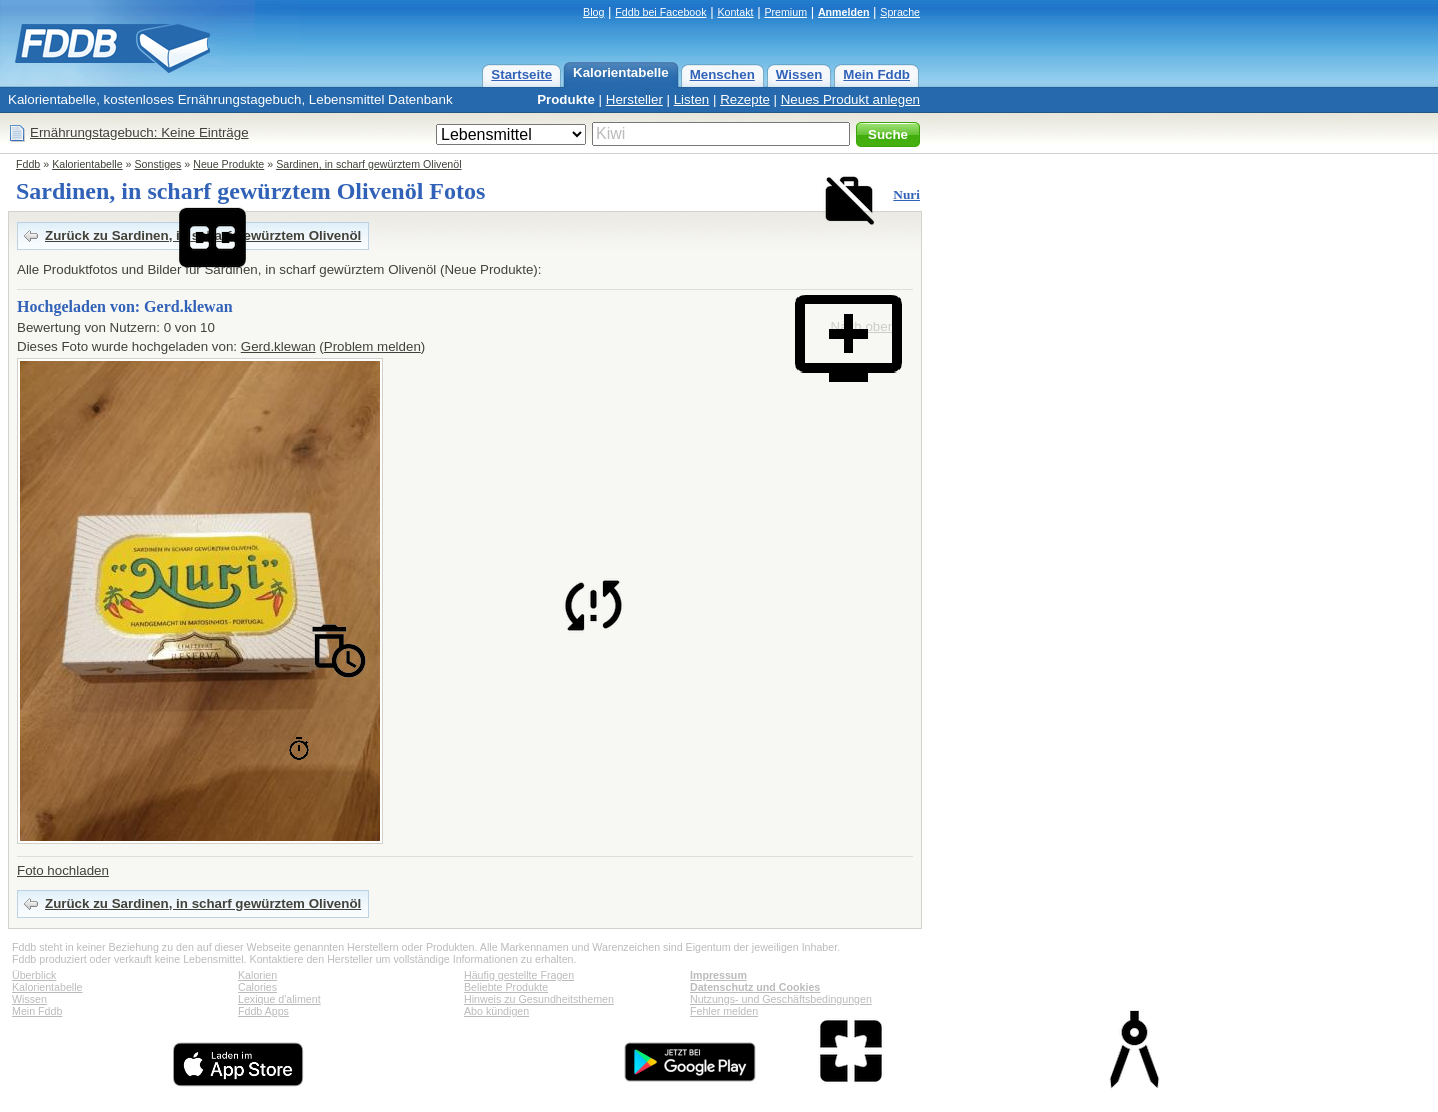  Describe the element at coordinates (339, 651) in the screenshot. I see `enable auto-delete for items after a set time` at that location.